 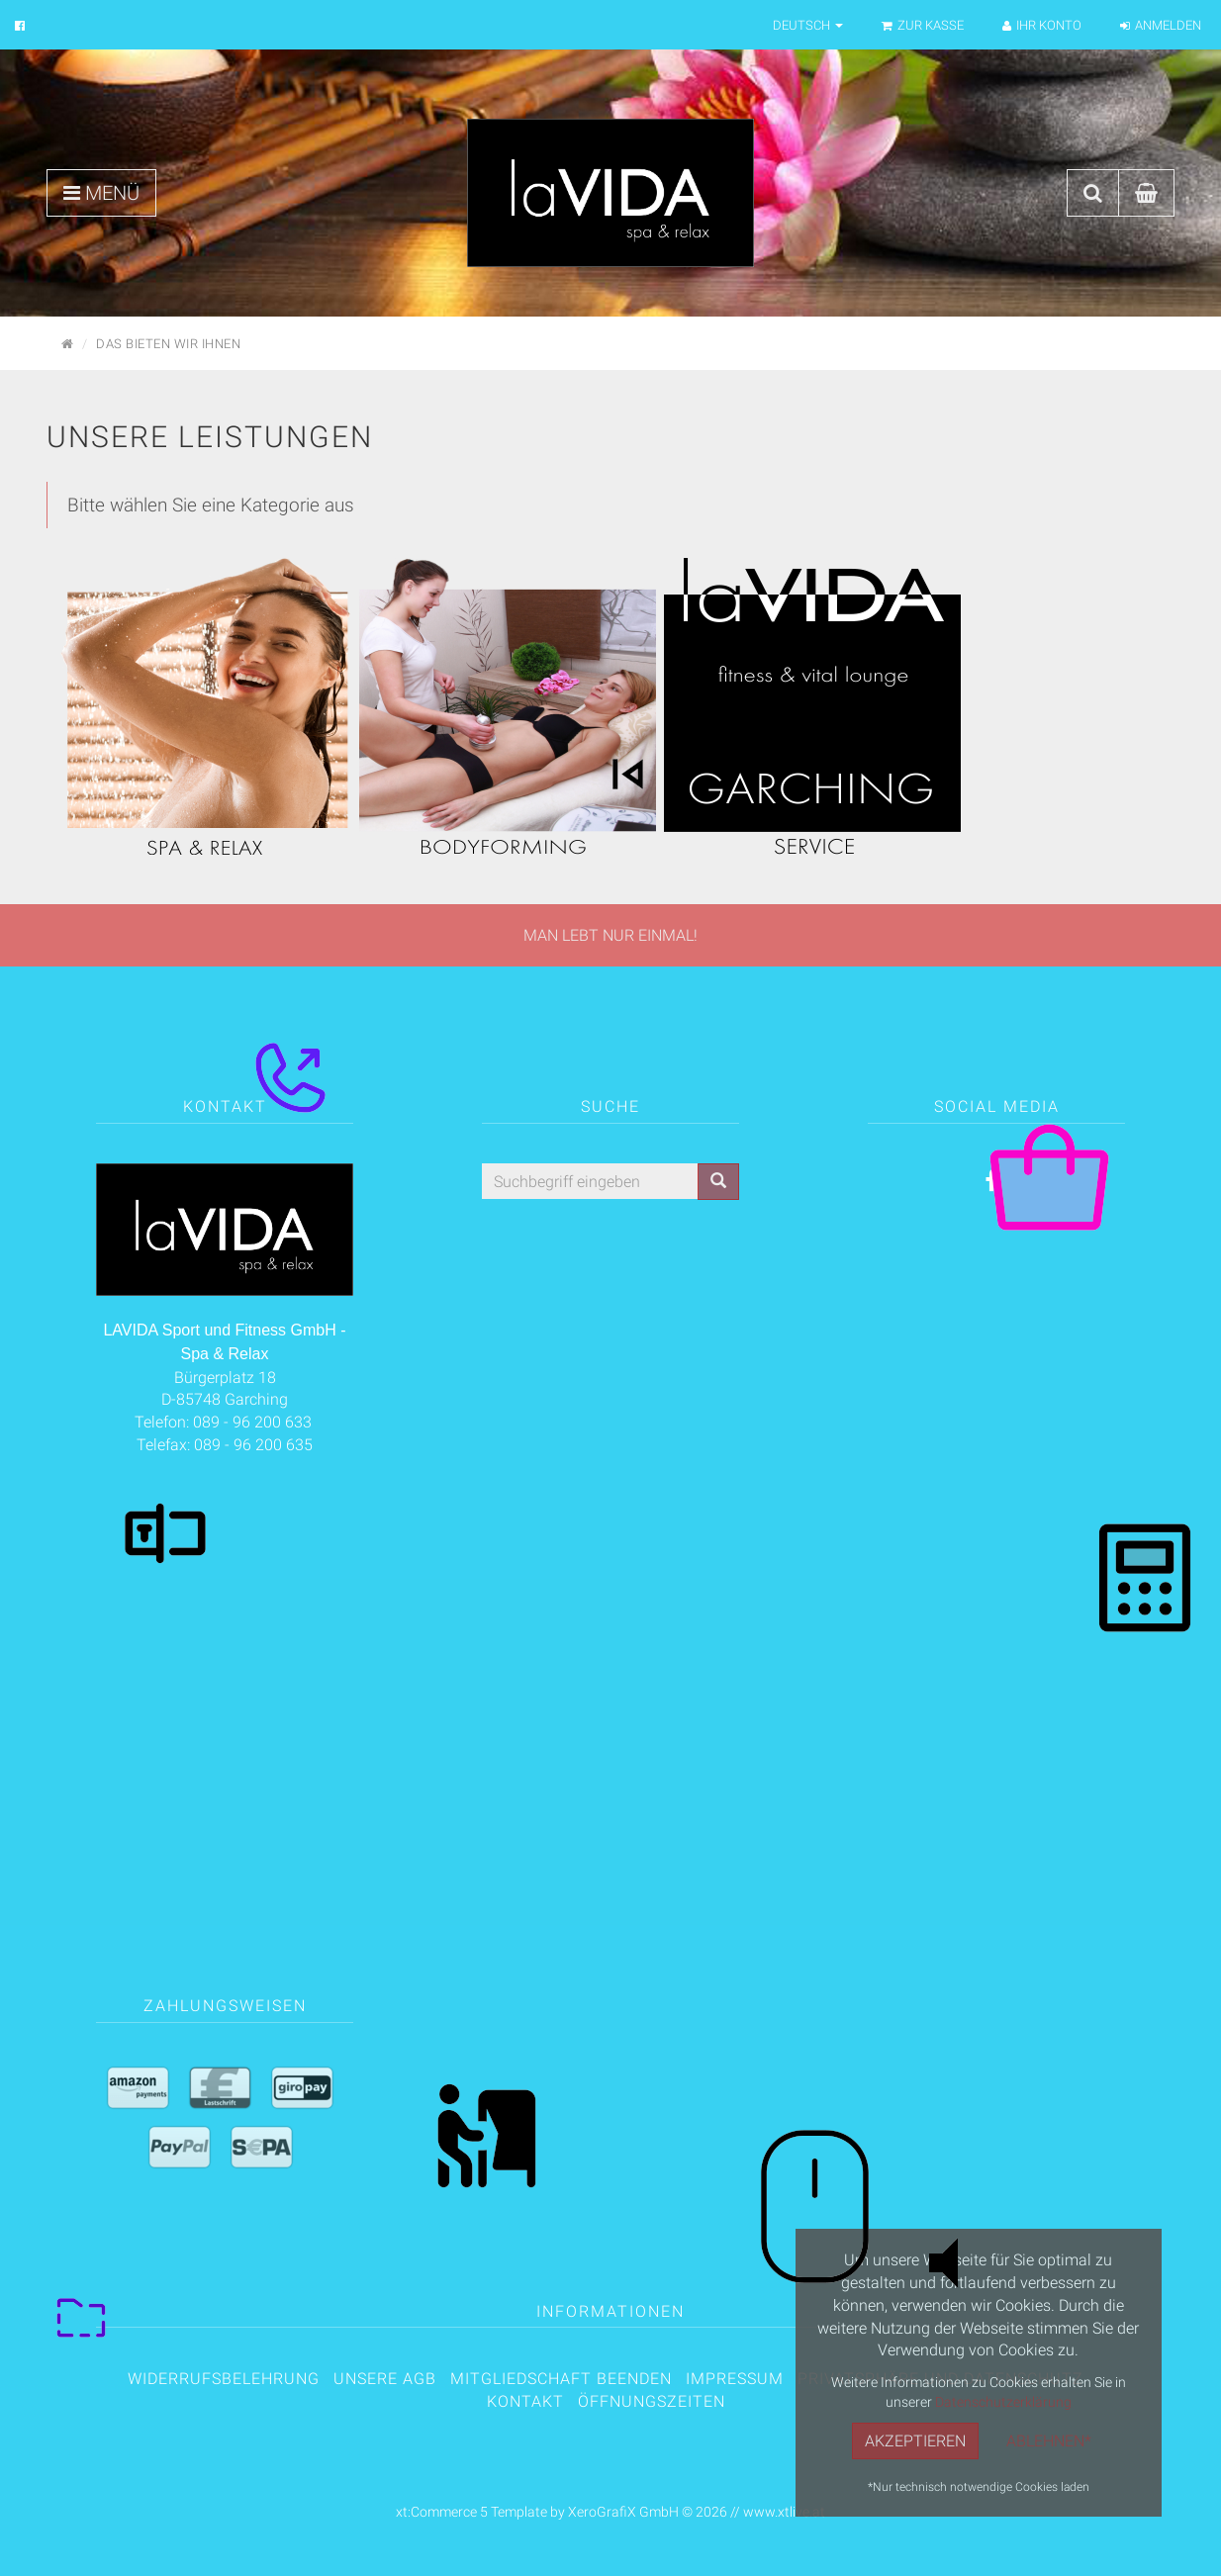 I want to click on open the calculator app, so click(x=1145, y=1578).